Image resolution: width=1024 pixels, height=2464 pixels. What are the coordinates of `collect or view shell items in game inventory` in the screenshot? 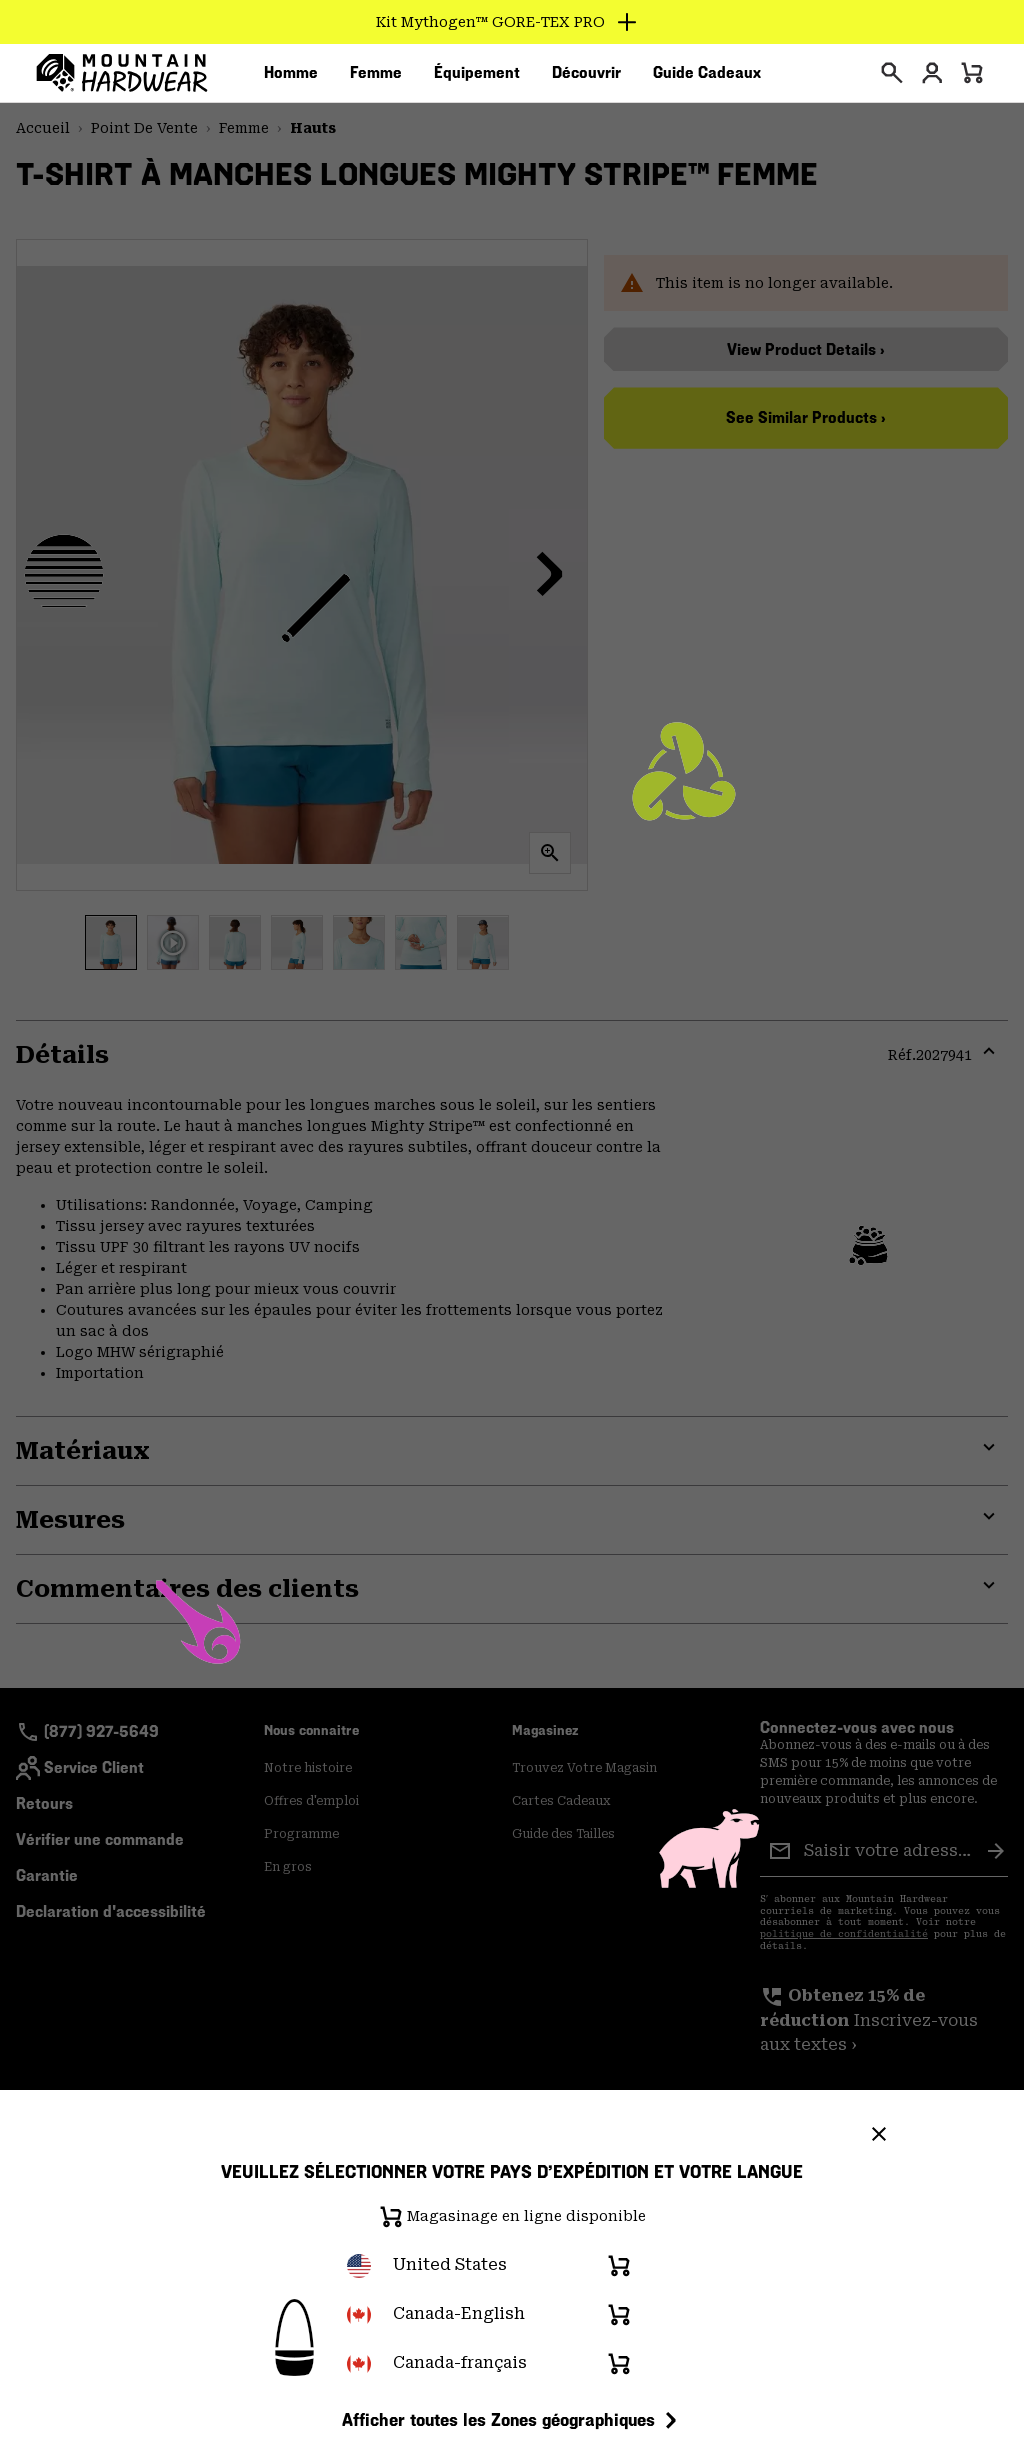 It's located at (683, 773).